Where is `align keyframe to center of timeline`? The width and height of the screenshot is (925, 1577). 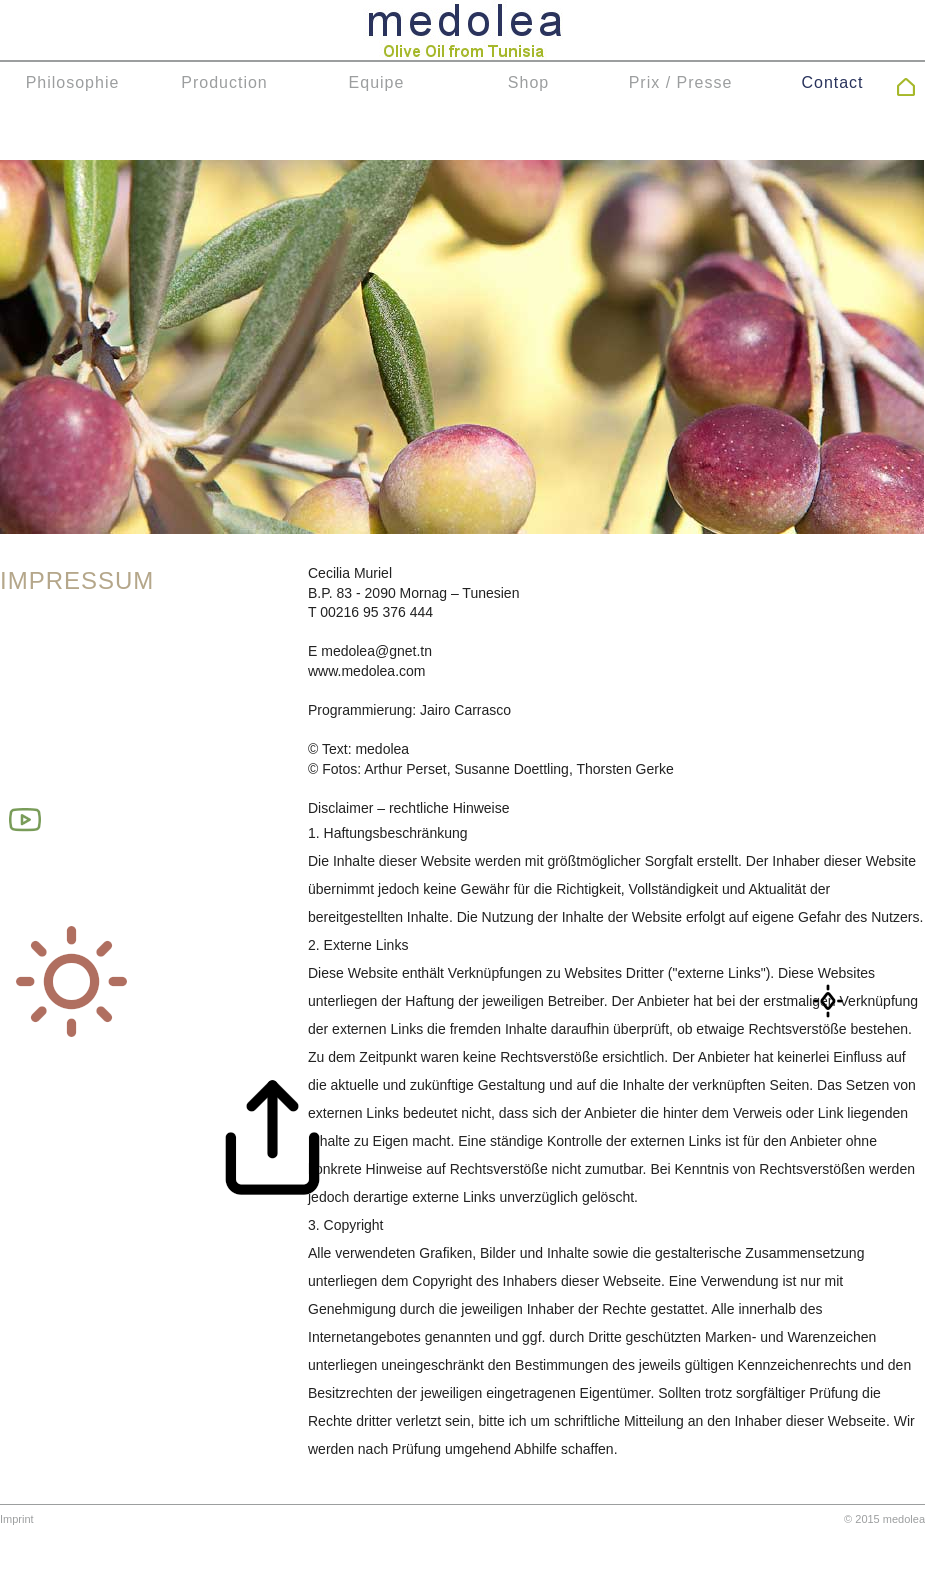
align keyframe to center of timeline is located at coordinates (828, 1001).